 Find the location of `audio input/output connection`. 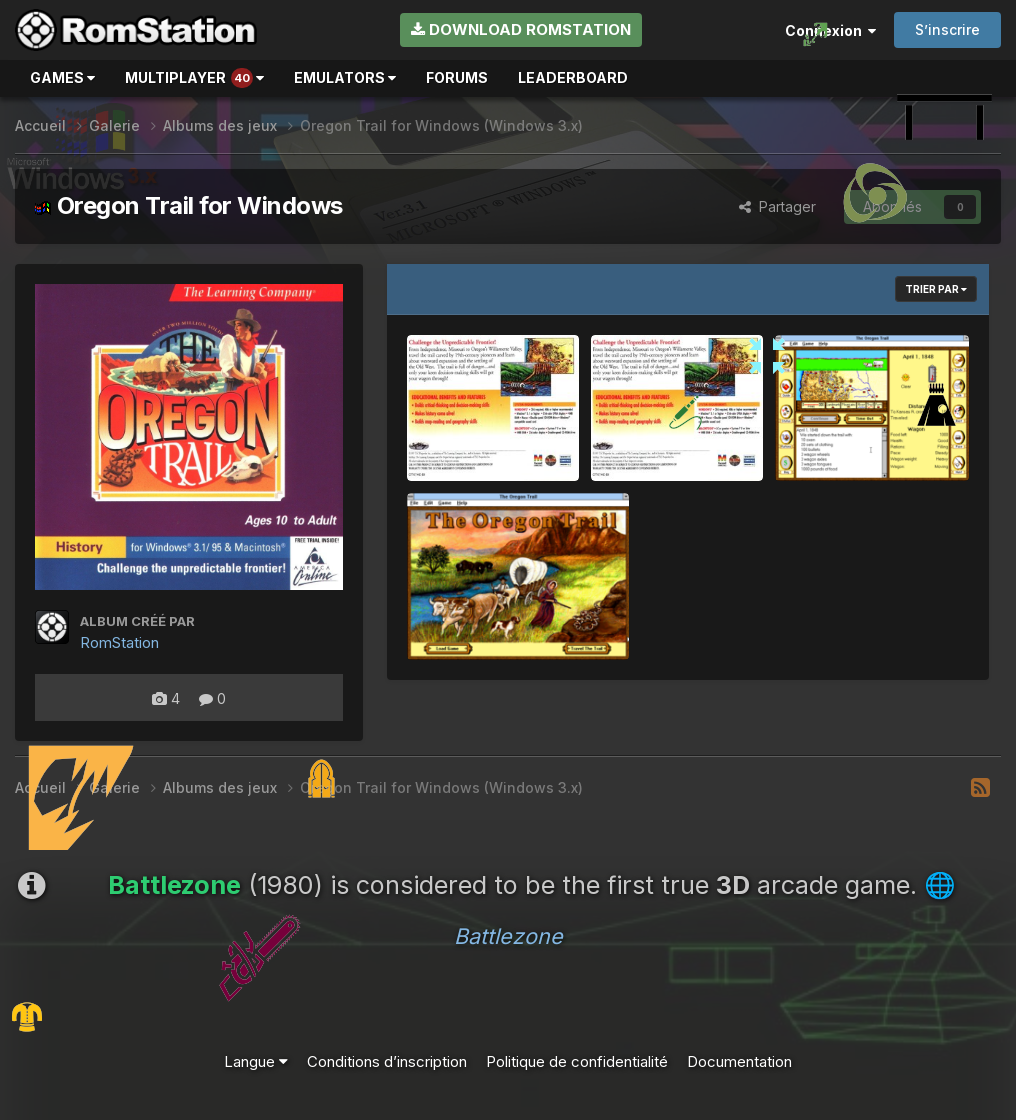

audio input/output connection is located at coordinates (685, 412).